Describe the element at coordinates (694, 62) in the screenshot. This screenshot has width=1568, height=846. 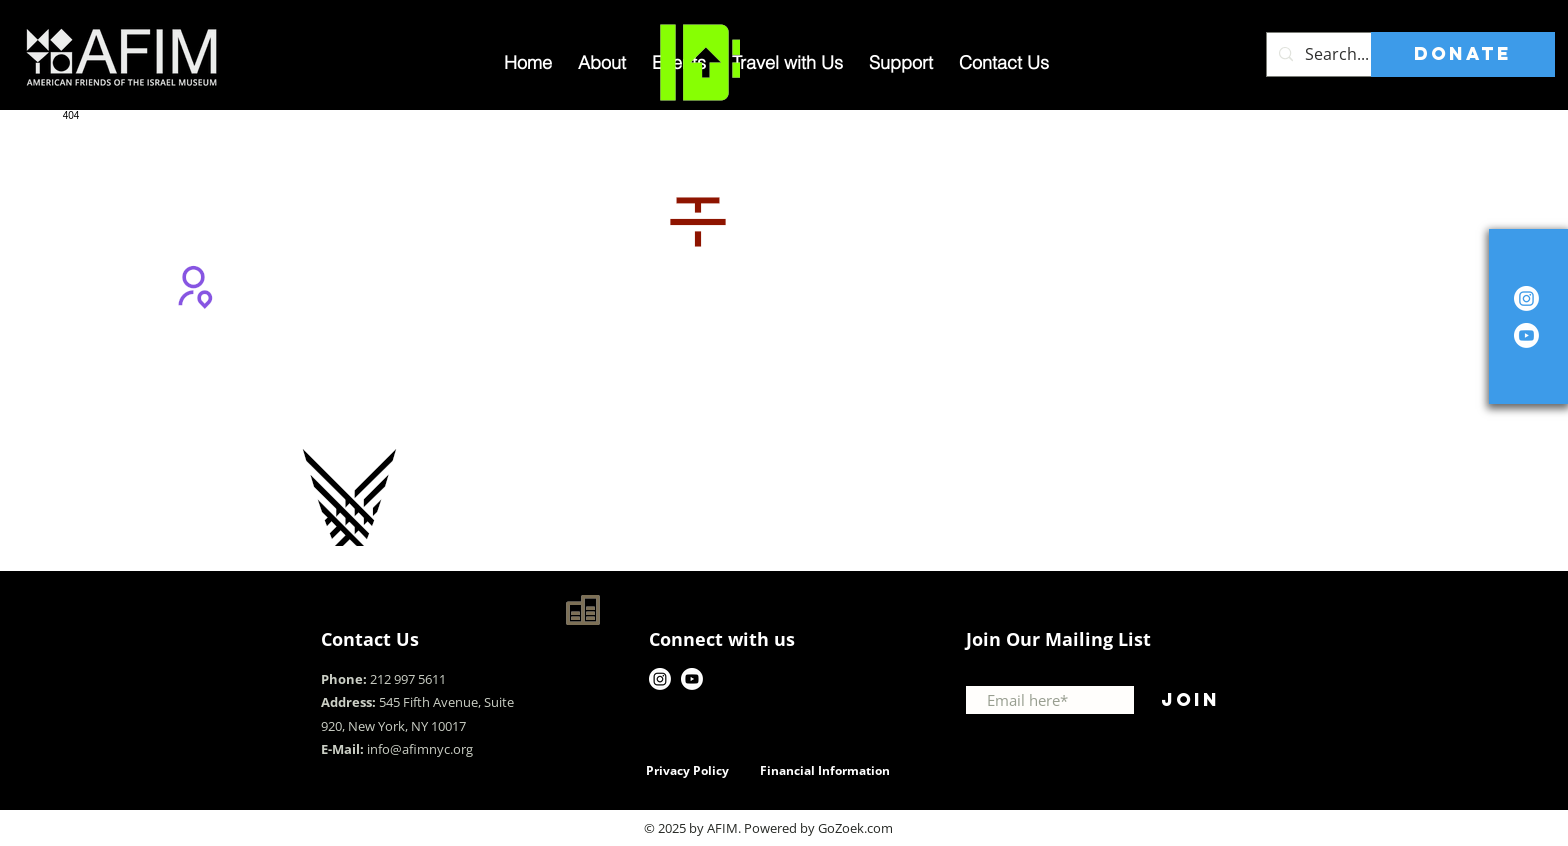
I see `upload contacts from your address book` at that location.